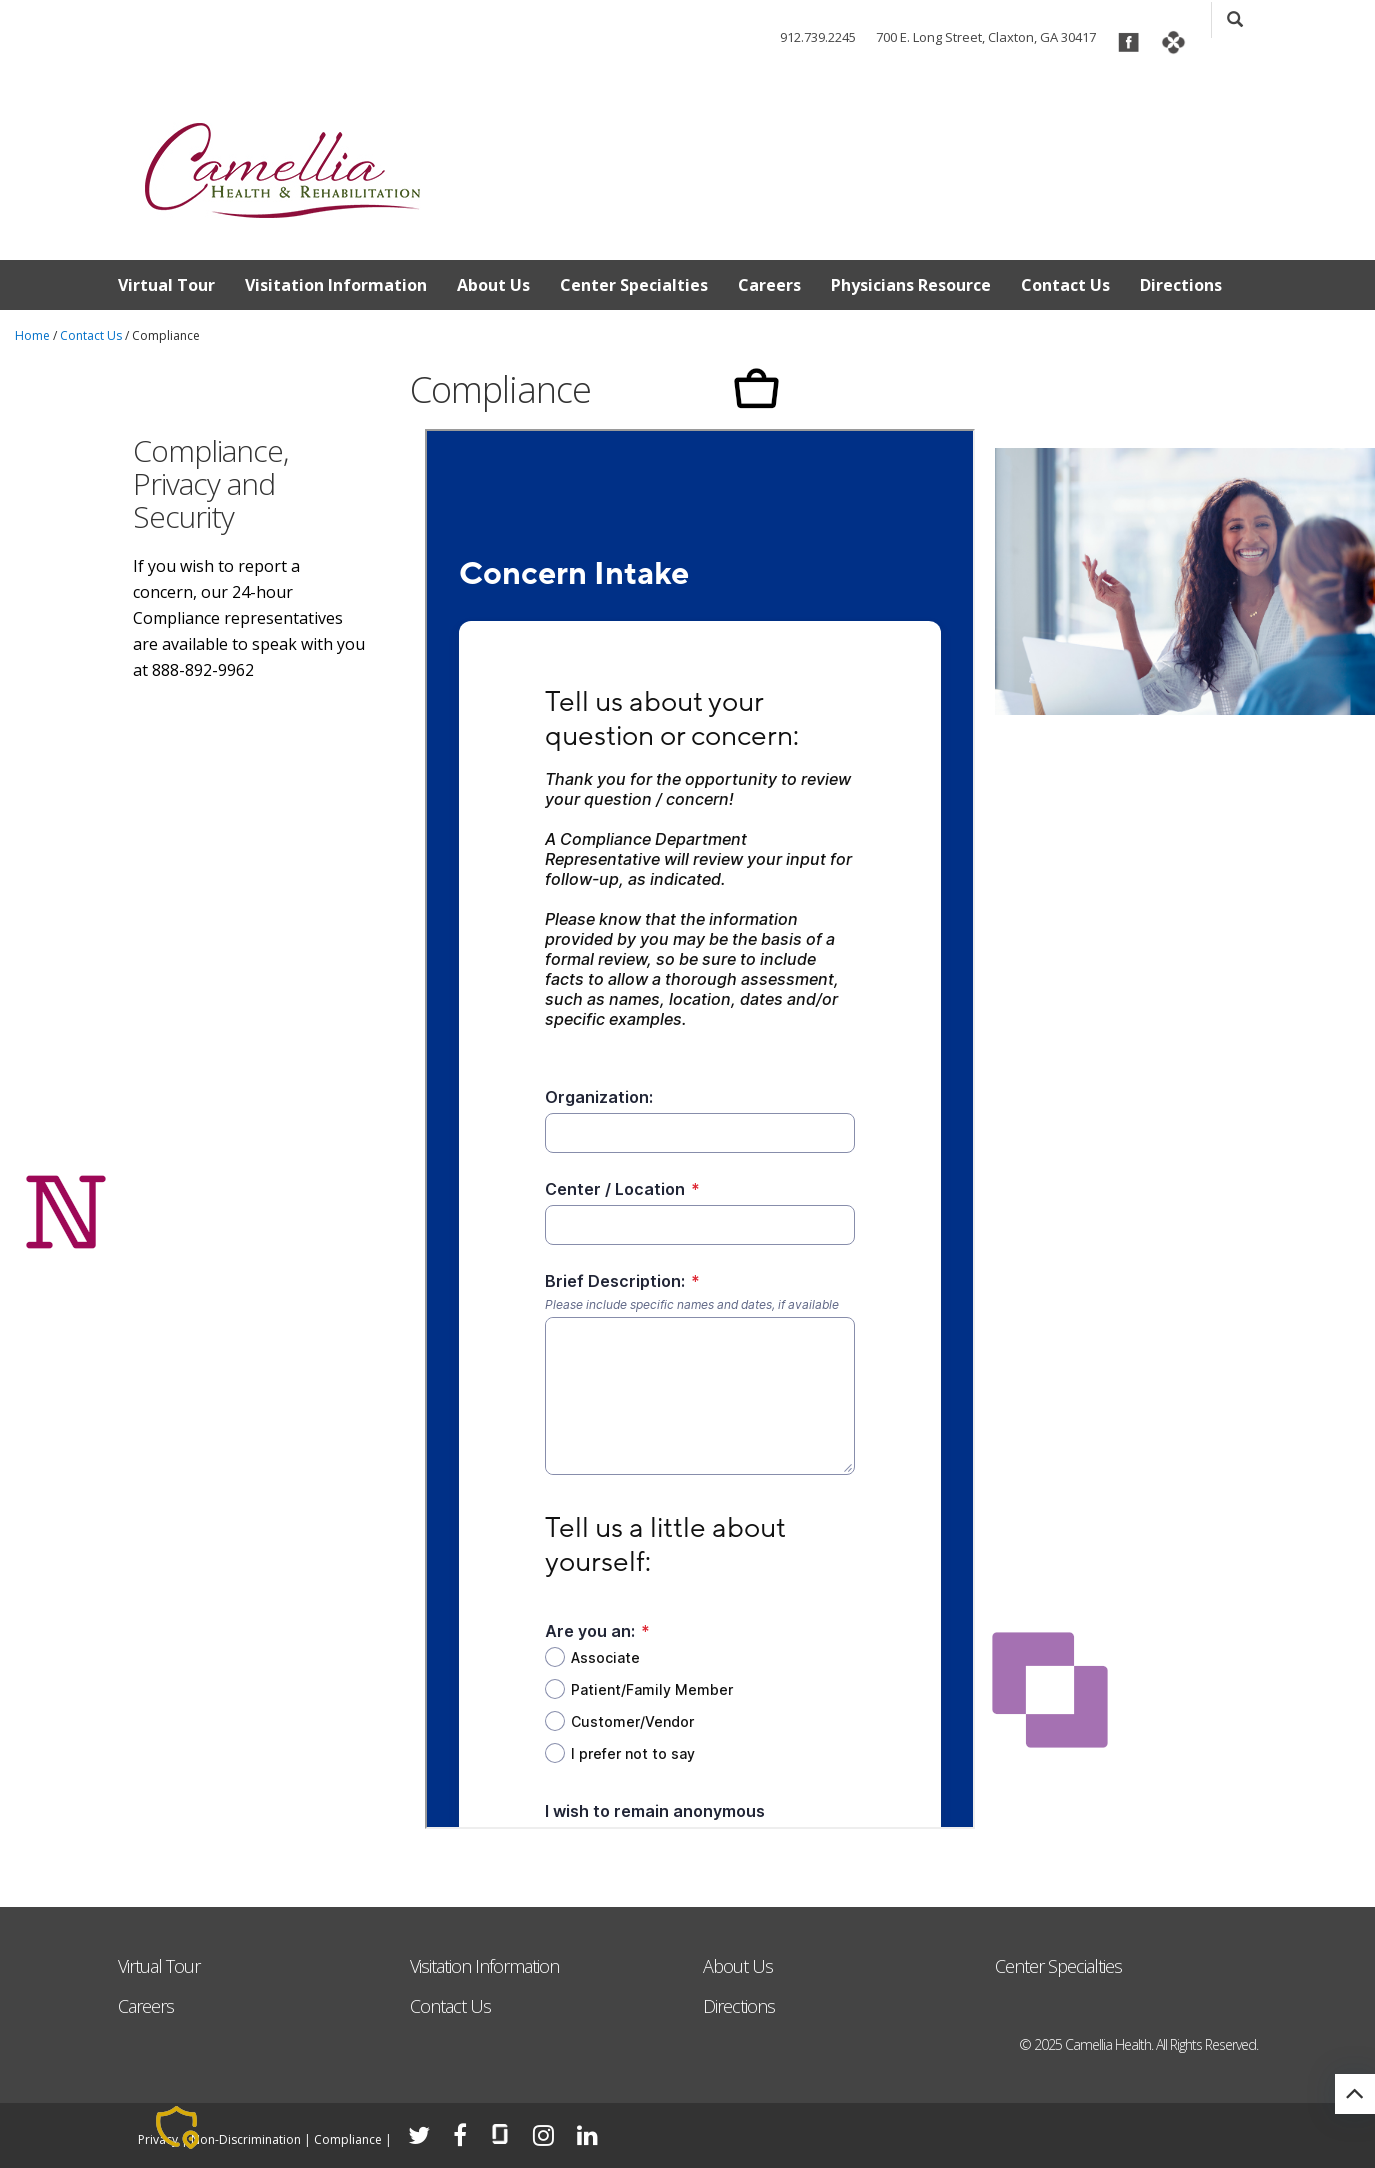 This screenshot has height=2168, width=1375. I want to click on exclude overlapping areas in a selection, so click(1050, 1690).